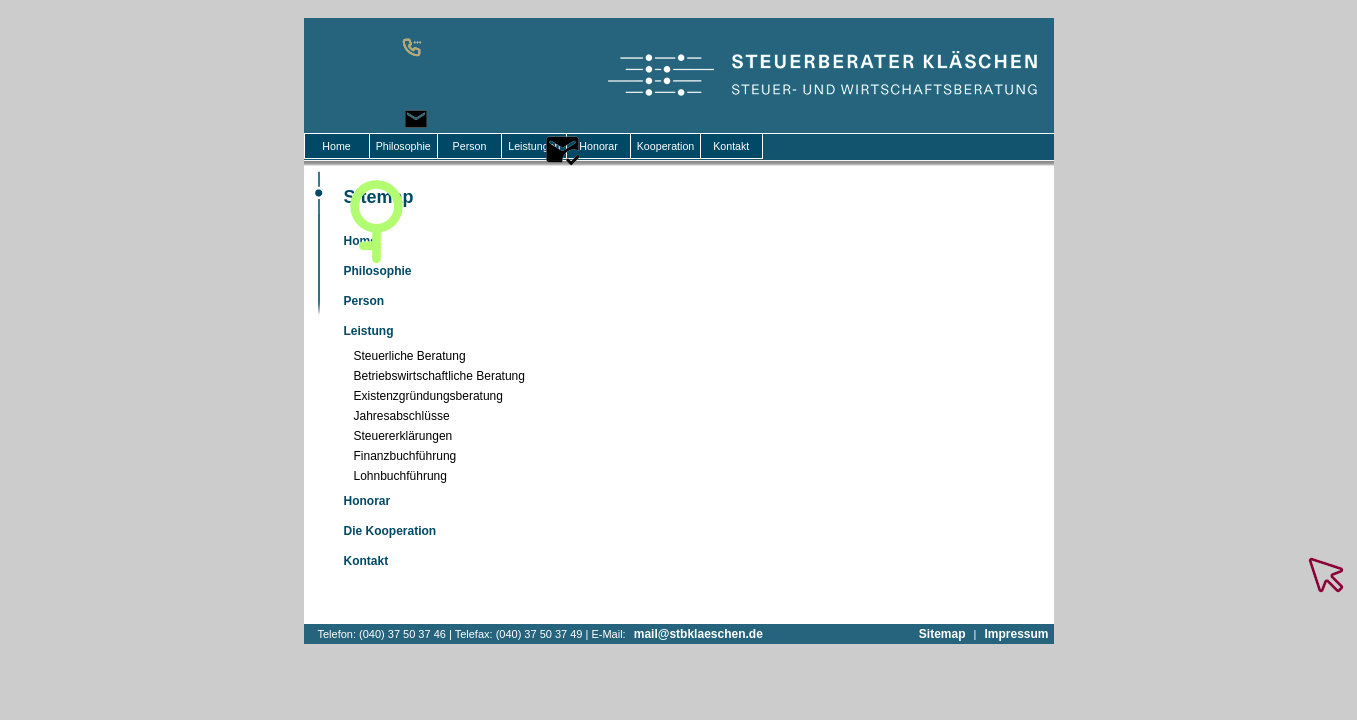 The height and width of the screenshot is (720, 1357). Describe the element at coordinates (376, 219) in the screenshot. I see `indicates demigirl gender identity` at that location.